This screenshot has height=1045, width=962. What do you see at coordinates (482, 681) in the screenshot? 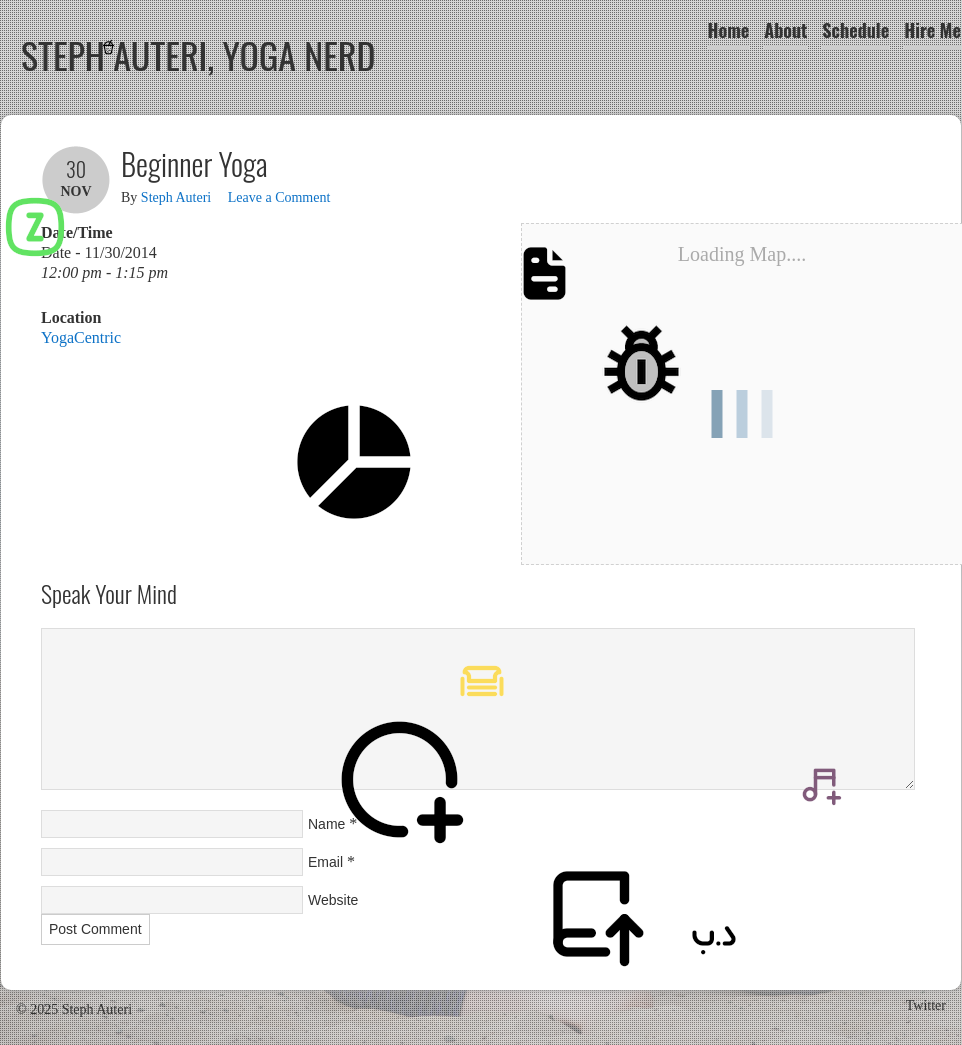
I see `CouchDB database service logo` at bounding box center [482, 681].